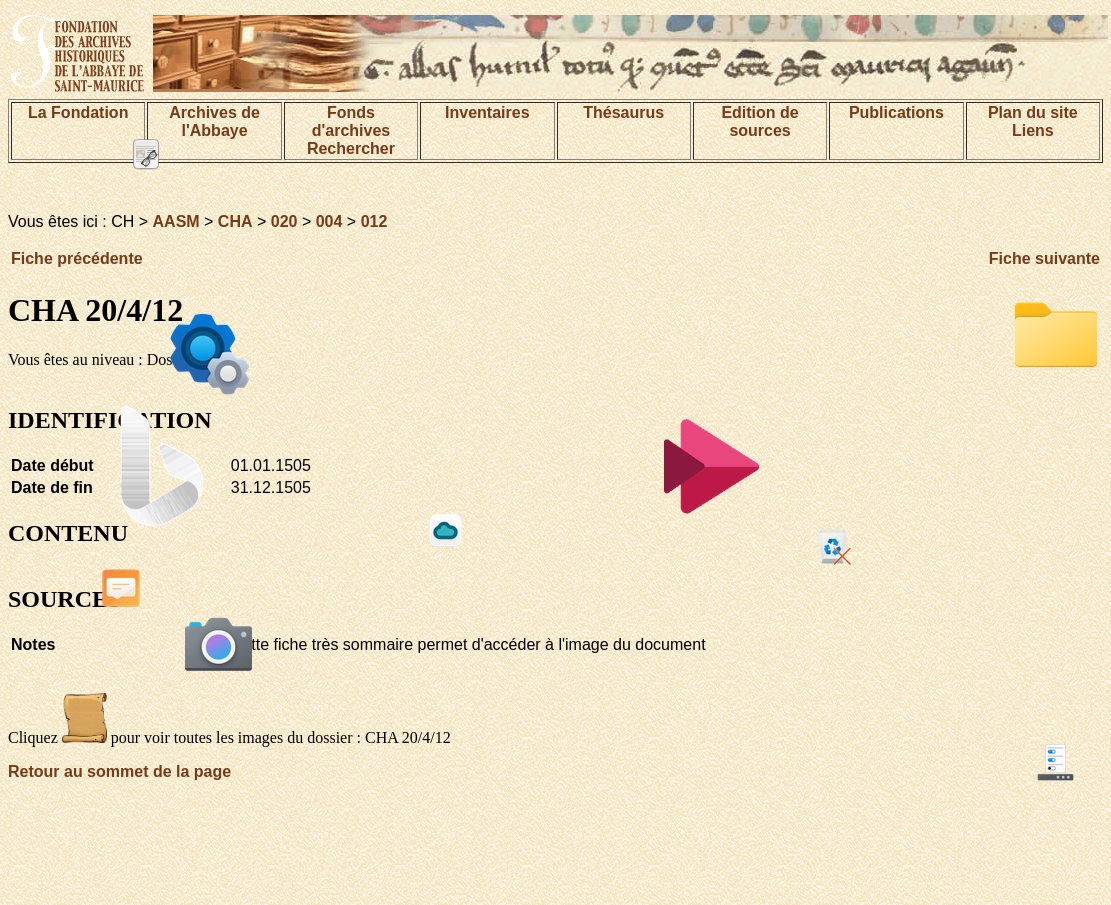 This screenshot has width=1111, height=905. Describe the element at coordinates (445, 530) in the screenshot. I see `launch airvpn application` at that location.